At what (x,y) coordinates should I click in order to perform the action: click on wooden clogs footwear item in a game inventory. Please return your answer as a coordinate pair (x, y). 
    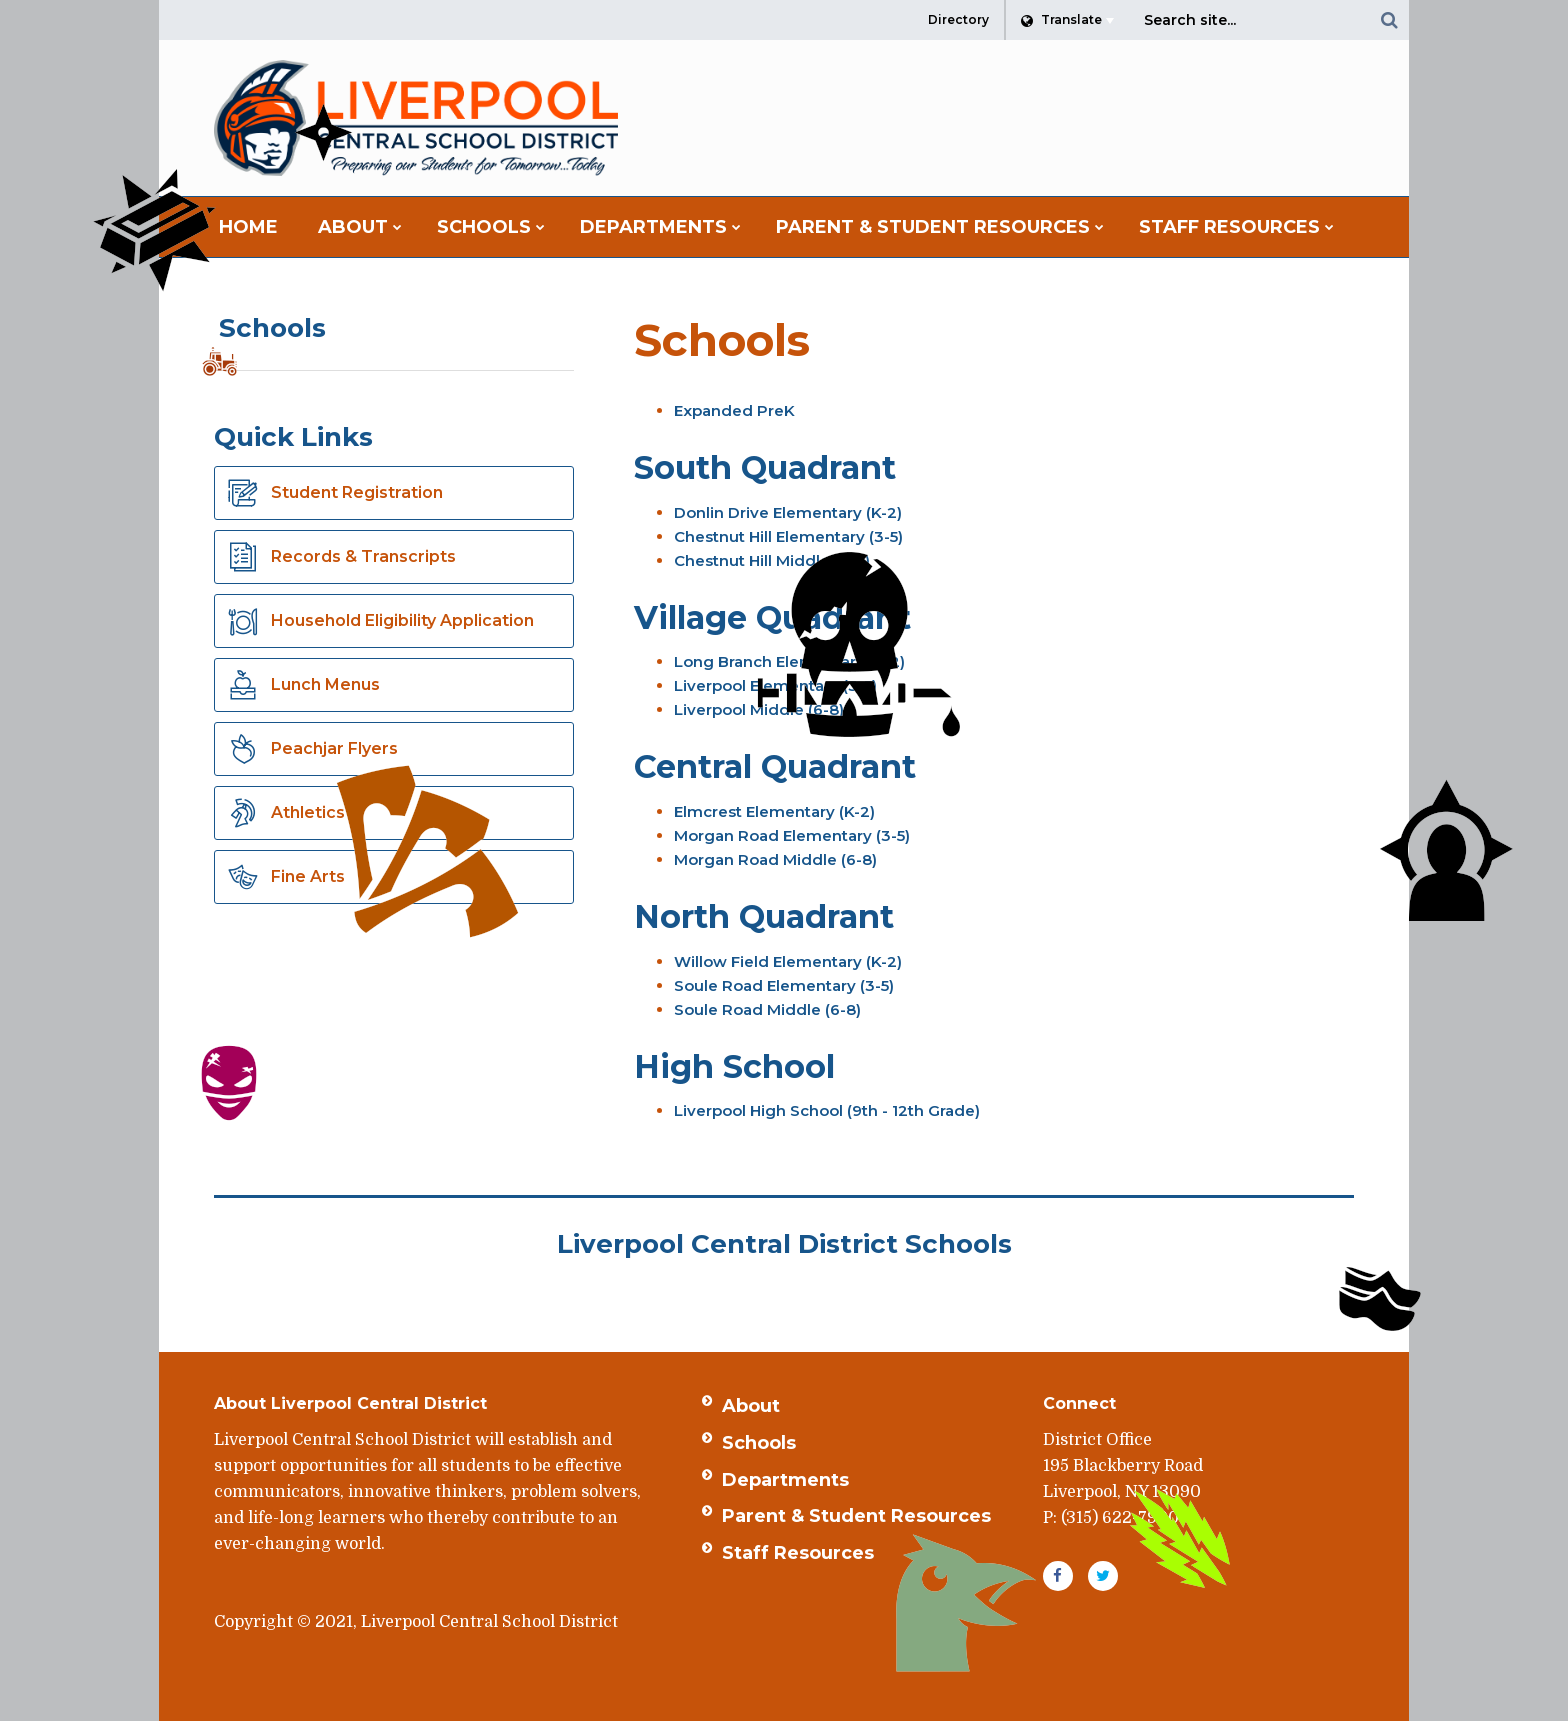
    Looking at the image, I should click on (1380, 1299).